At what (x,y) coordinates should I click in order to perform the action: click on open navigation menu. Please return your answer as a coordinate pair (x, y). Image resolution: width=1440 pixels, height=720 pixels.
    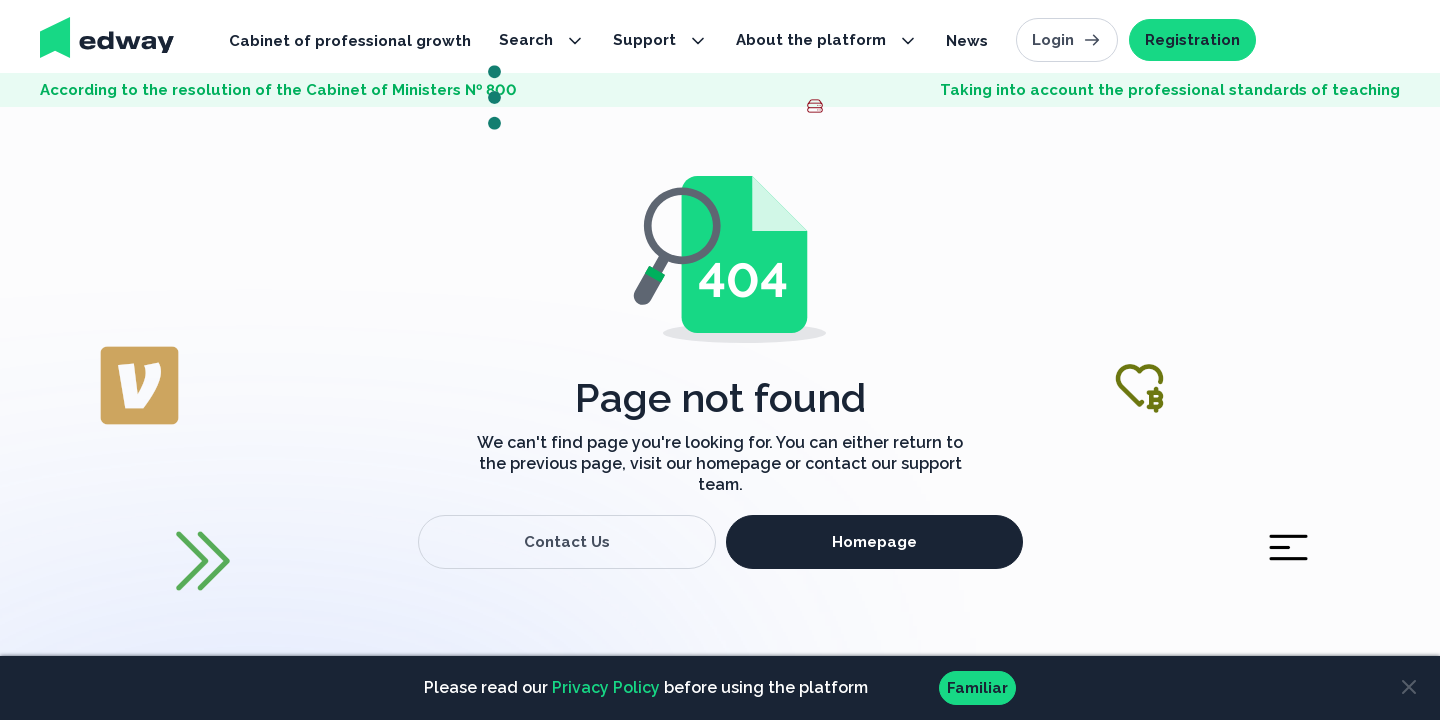
    Looking at the image, I should click on (1288, 547).